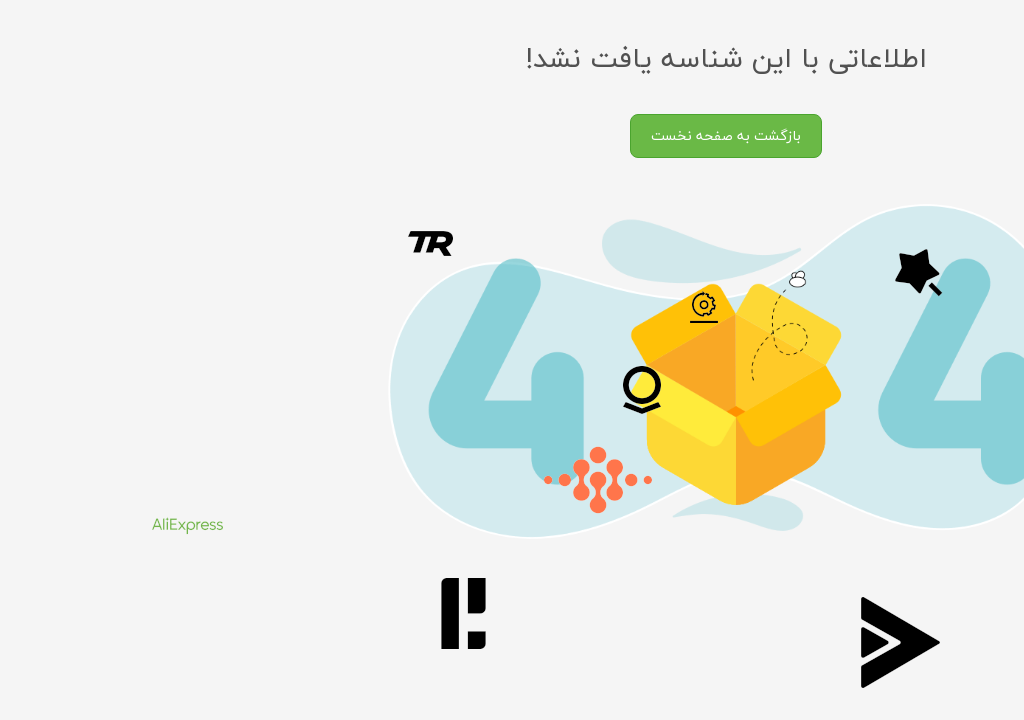  I want to click on open Wwise audio middleware application, so click(598, 480).